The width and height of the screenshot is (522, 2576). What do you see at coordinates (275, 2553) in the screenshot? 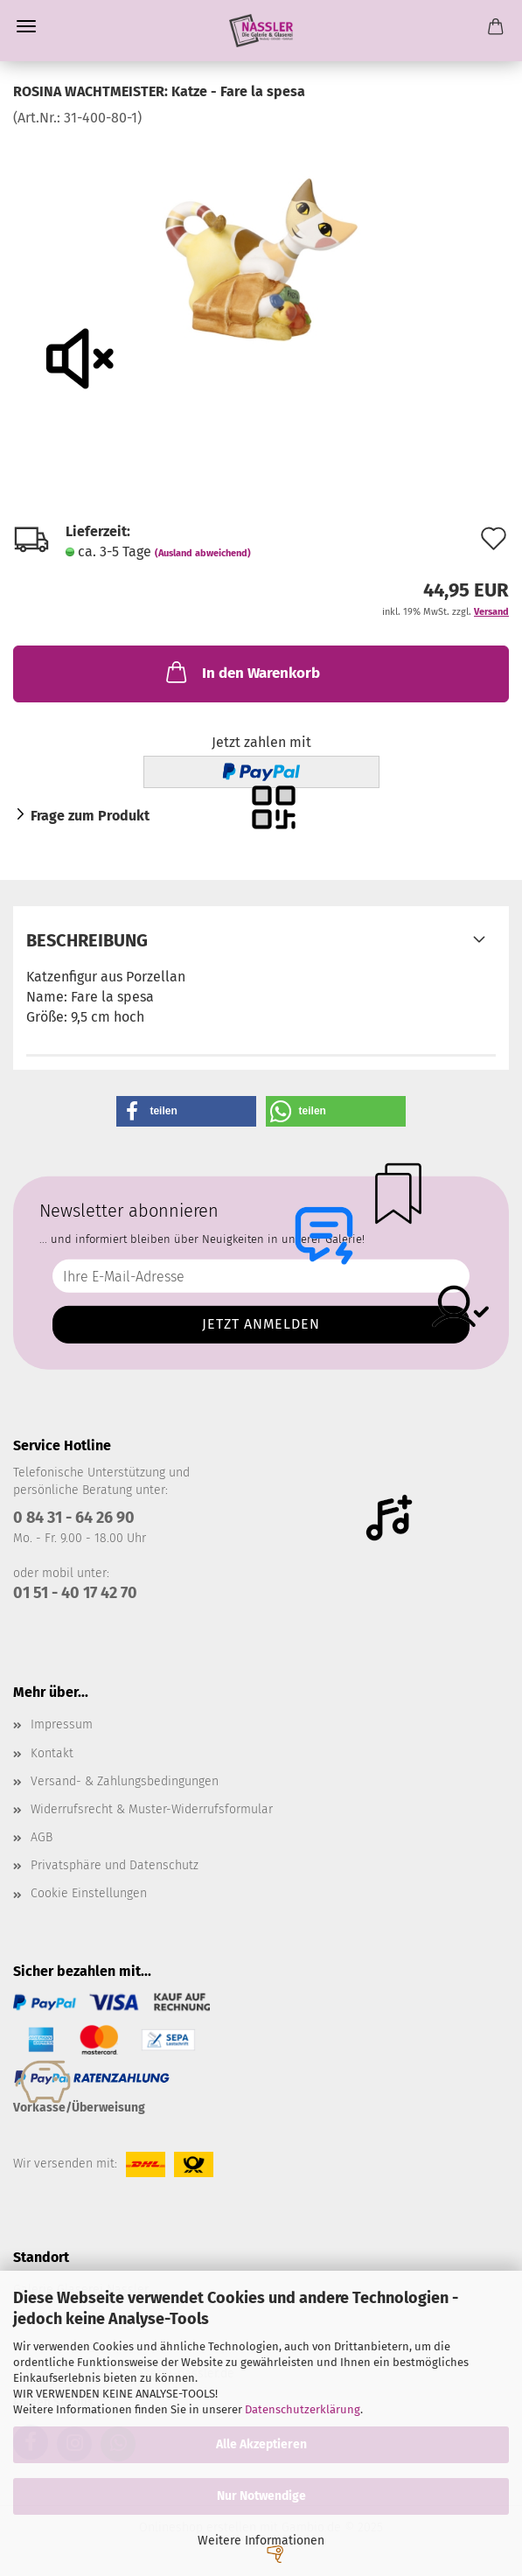
I see `hair styling or salon services` at bounding box center [275, 2553].